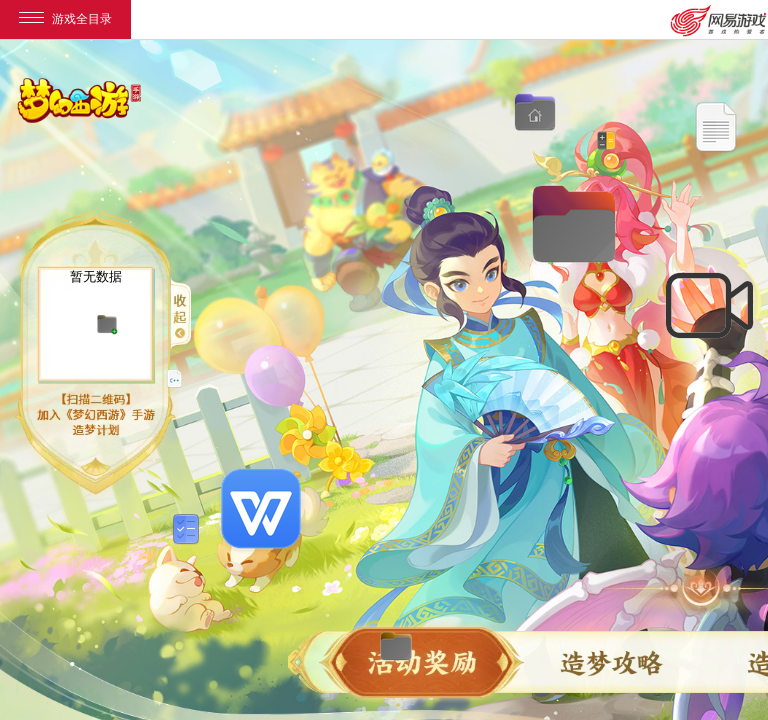 This screenshot has height=720, width=768. What do you see at coordinates (107, 324) in the screenshot?
I see `create a new folder` at bounding box center [107, 324].